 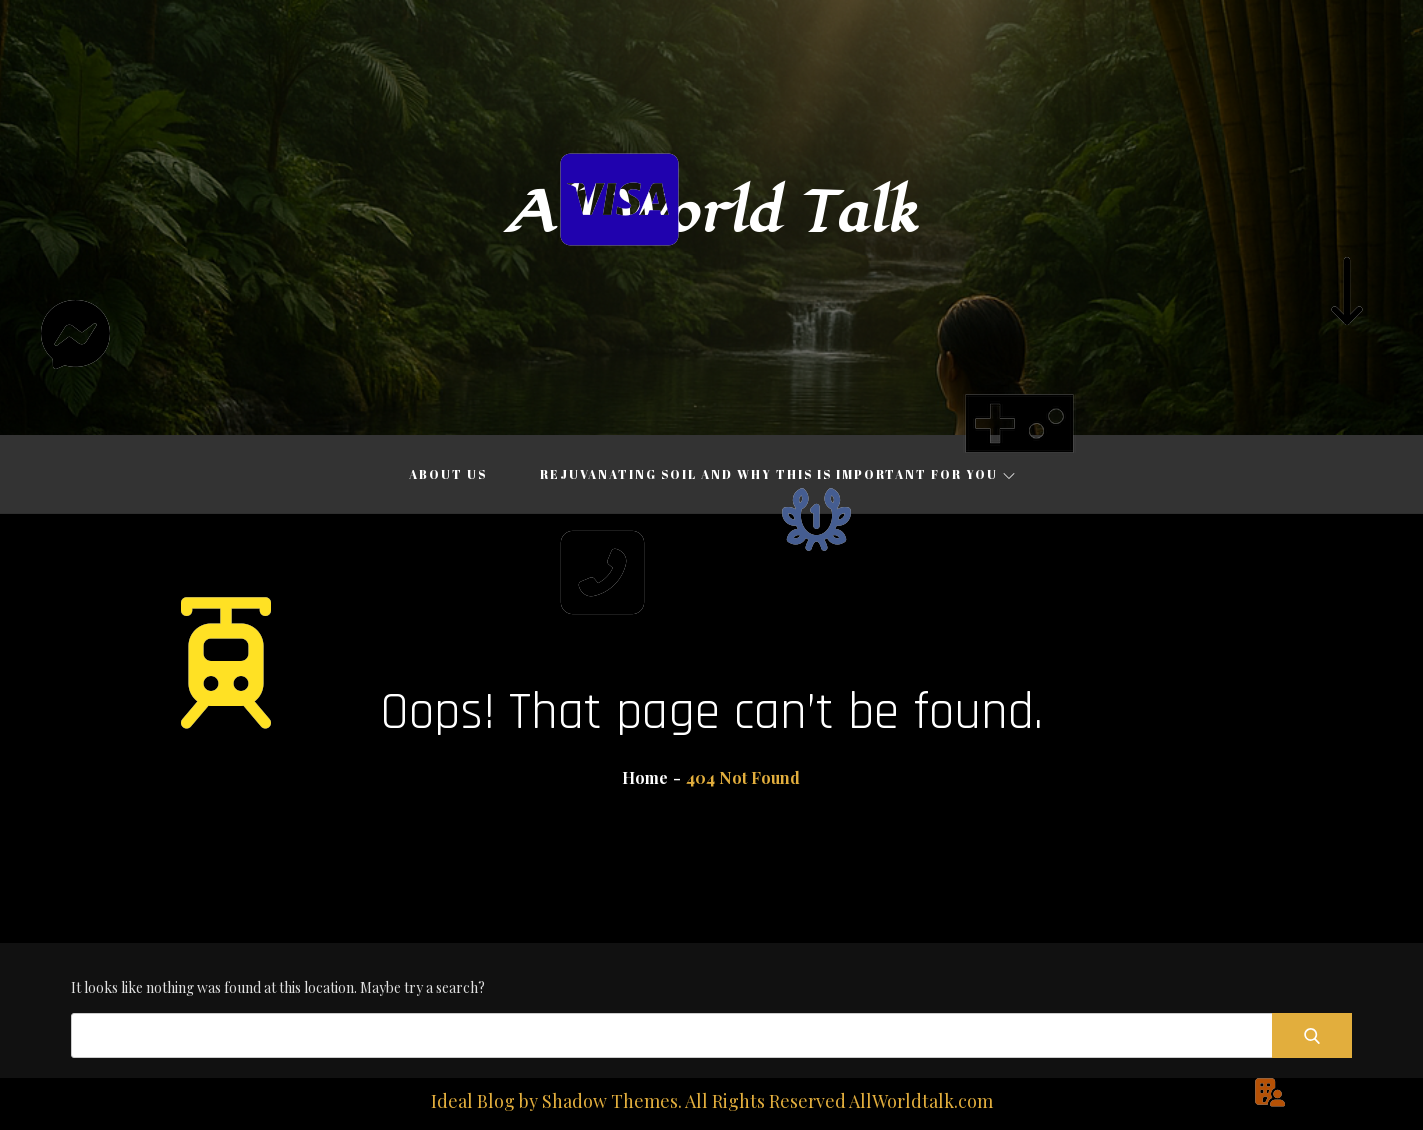 What do you see at coordinates (619, 199) in the screenshot?
I see `pay with Visa credit or debit card` at bounding box center [619, 199].